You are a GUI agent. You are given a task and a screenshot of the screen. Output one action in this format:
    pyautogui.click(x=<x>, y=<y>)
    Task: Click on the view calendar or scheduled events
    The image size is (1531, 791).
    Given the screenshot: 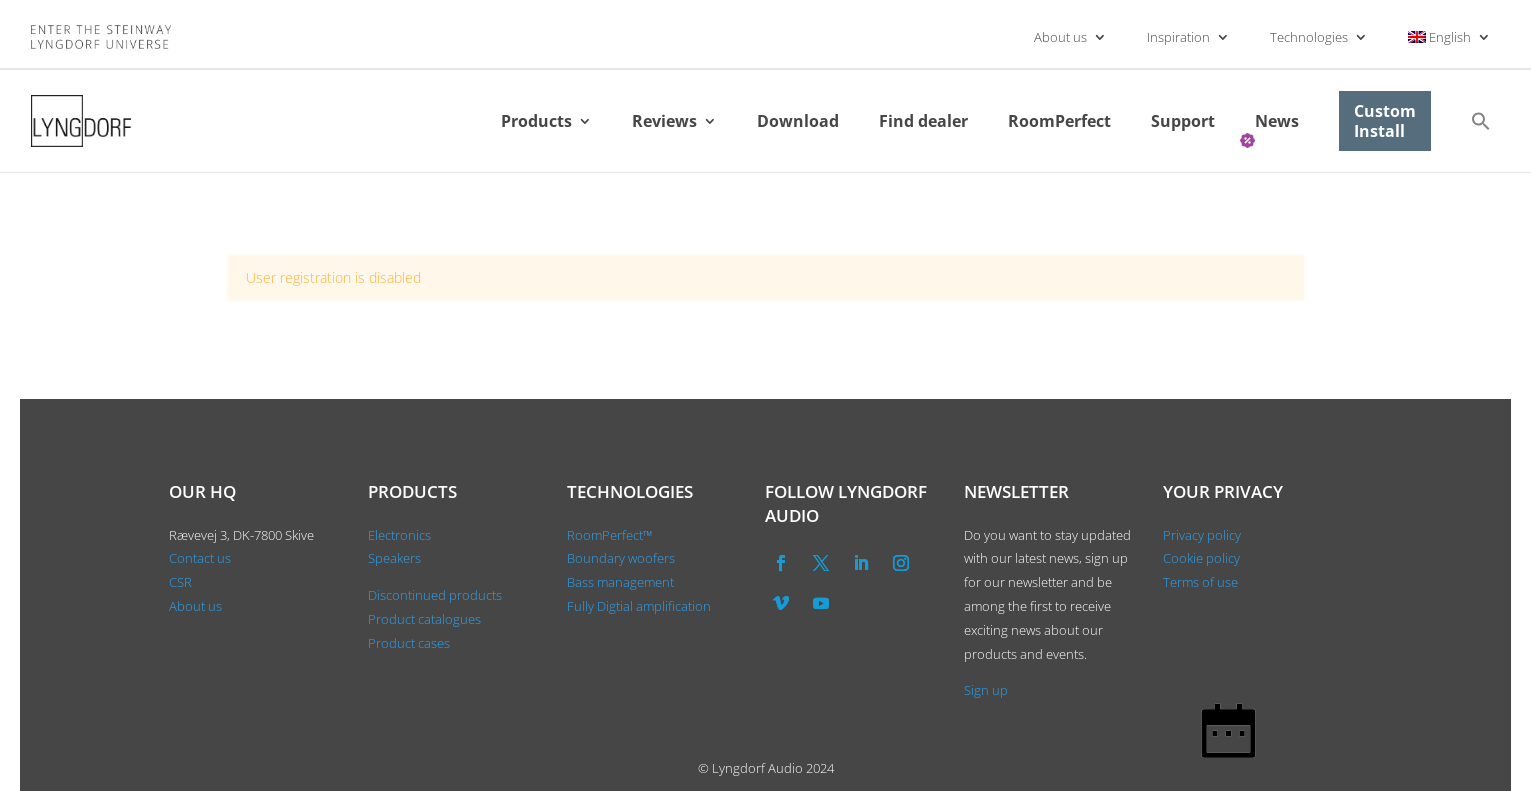 What is the action you would take?
    pyautogui.click(x=1228, y=733)
    